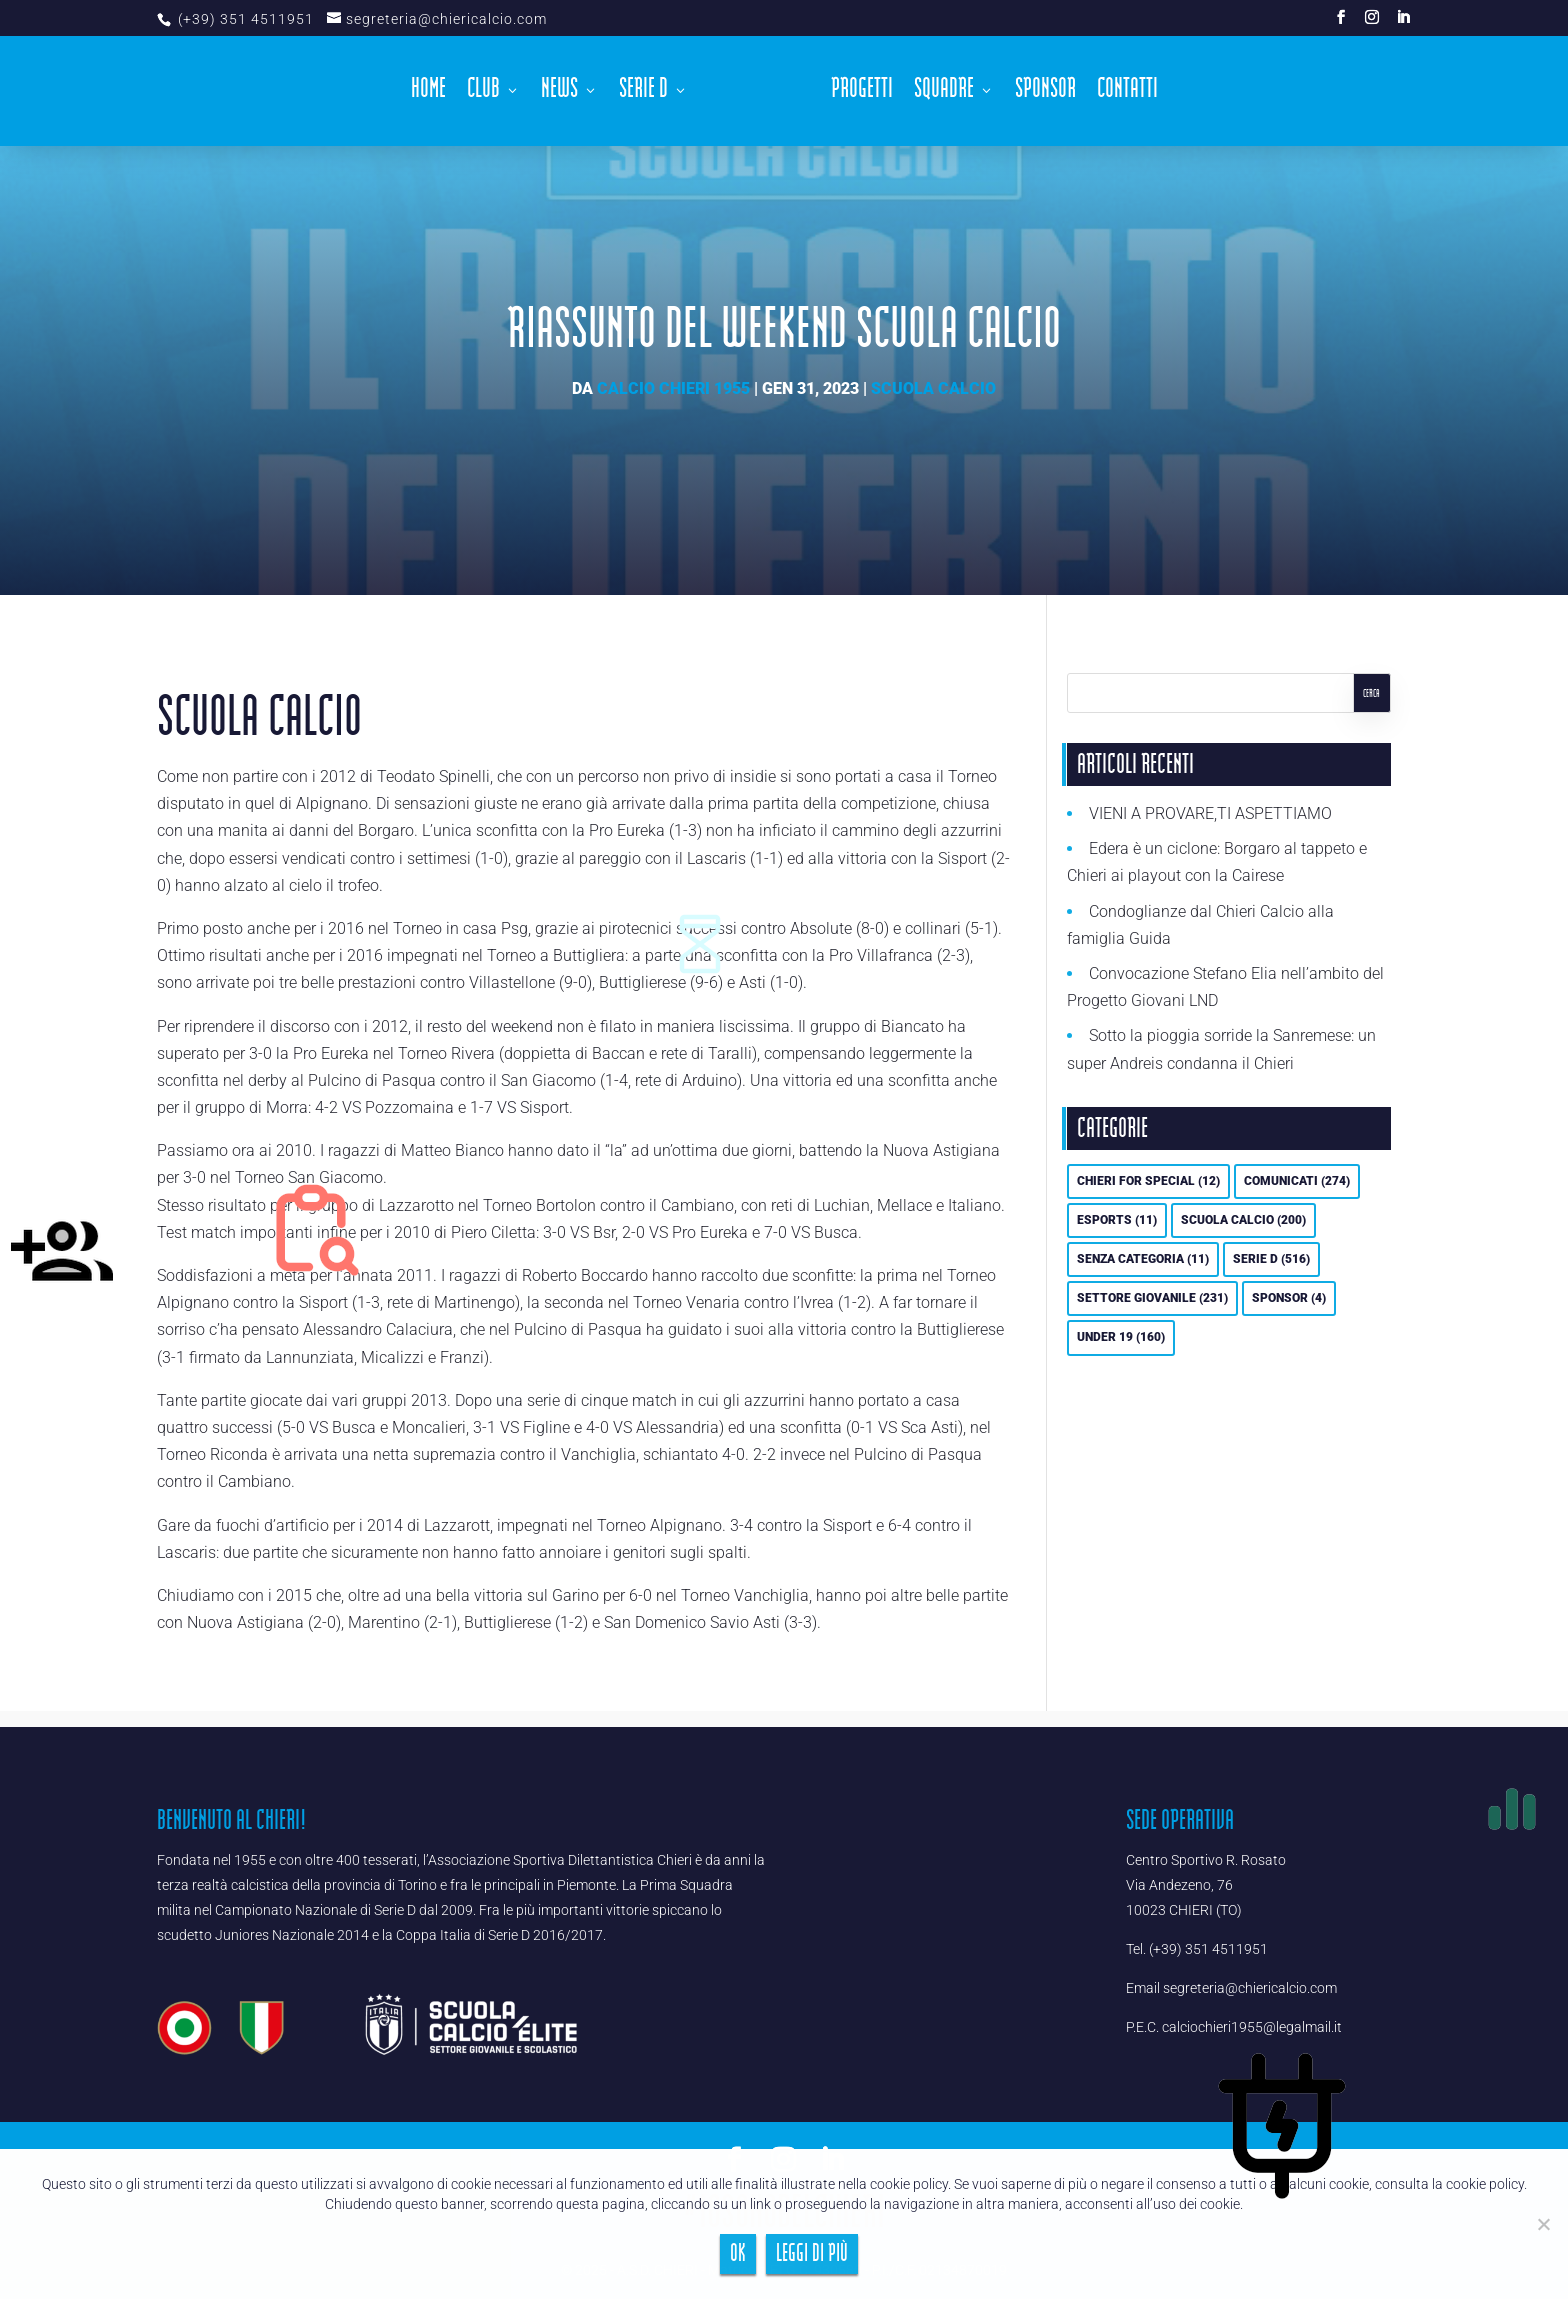 The height and width of the screenshot is (2299, 1568). Describe the element at coordinates (1282, 2126) in the screenshot. I see `device is currently charging` at that location.